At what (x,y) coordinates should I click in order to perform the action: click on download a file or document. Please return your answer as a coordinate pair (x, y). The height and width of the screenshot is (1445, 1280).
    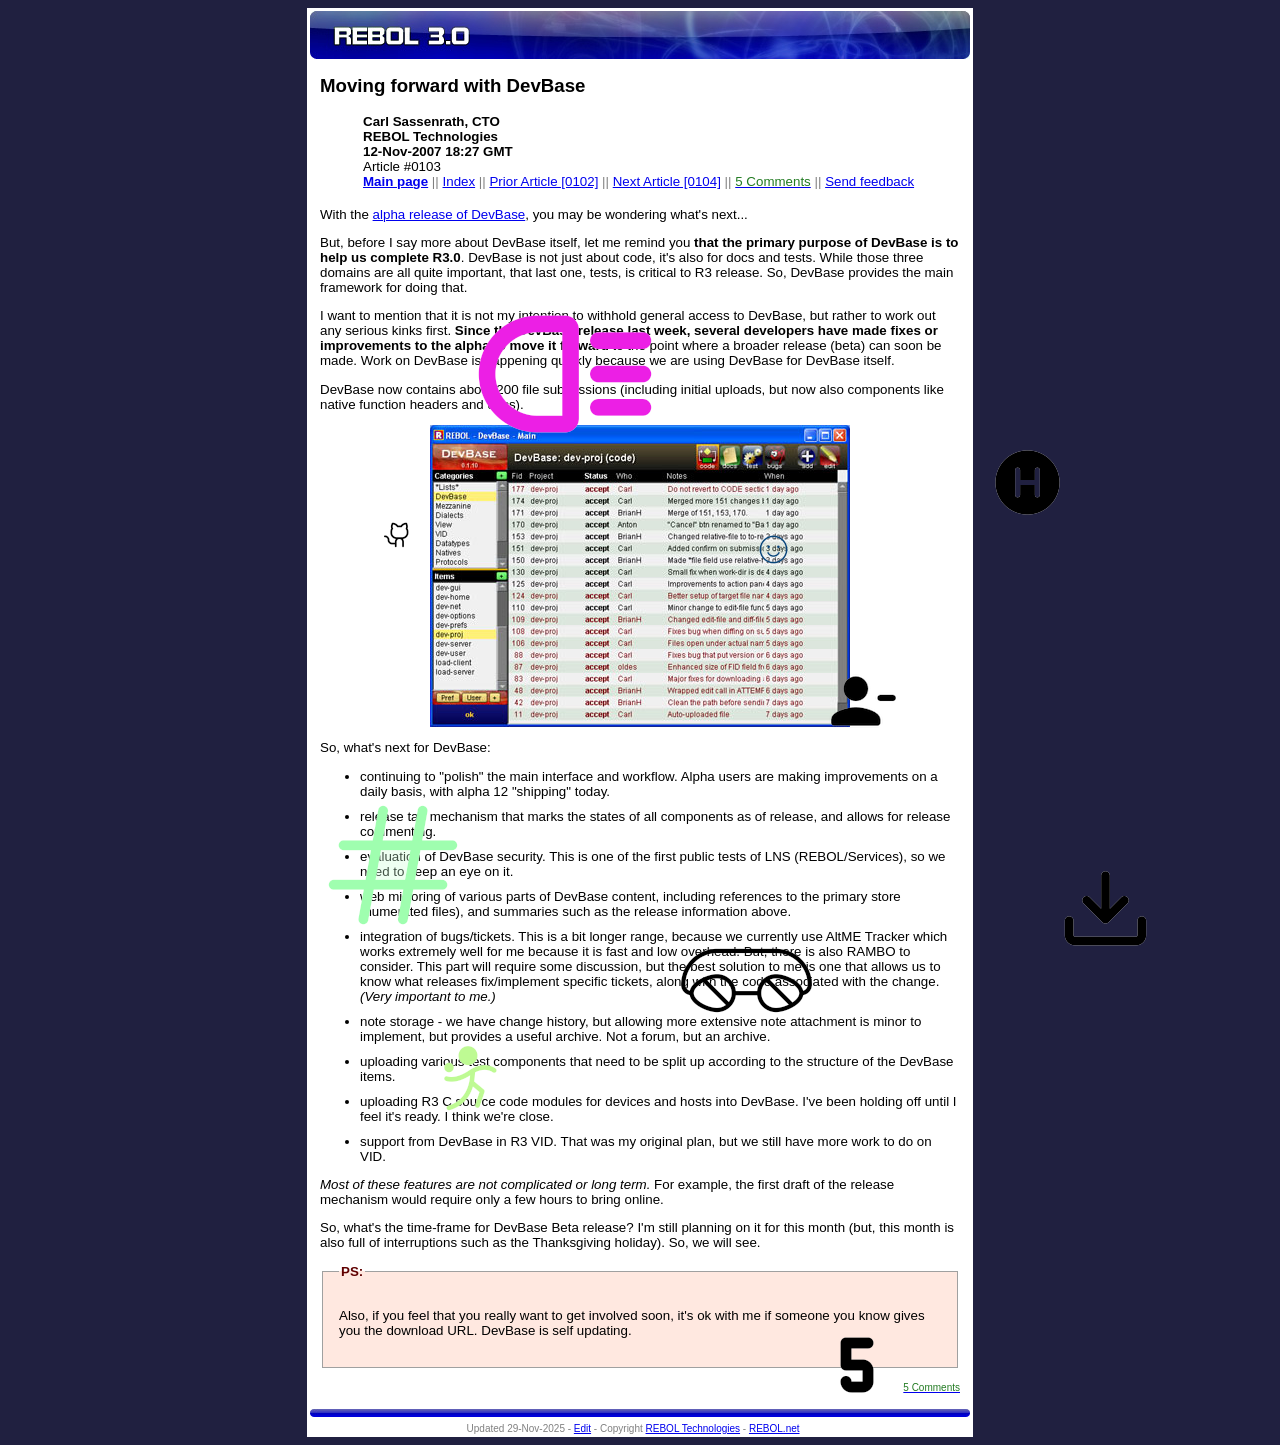
    Looking at the image, I should click on (1105, 910).